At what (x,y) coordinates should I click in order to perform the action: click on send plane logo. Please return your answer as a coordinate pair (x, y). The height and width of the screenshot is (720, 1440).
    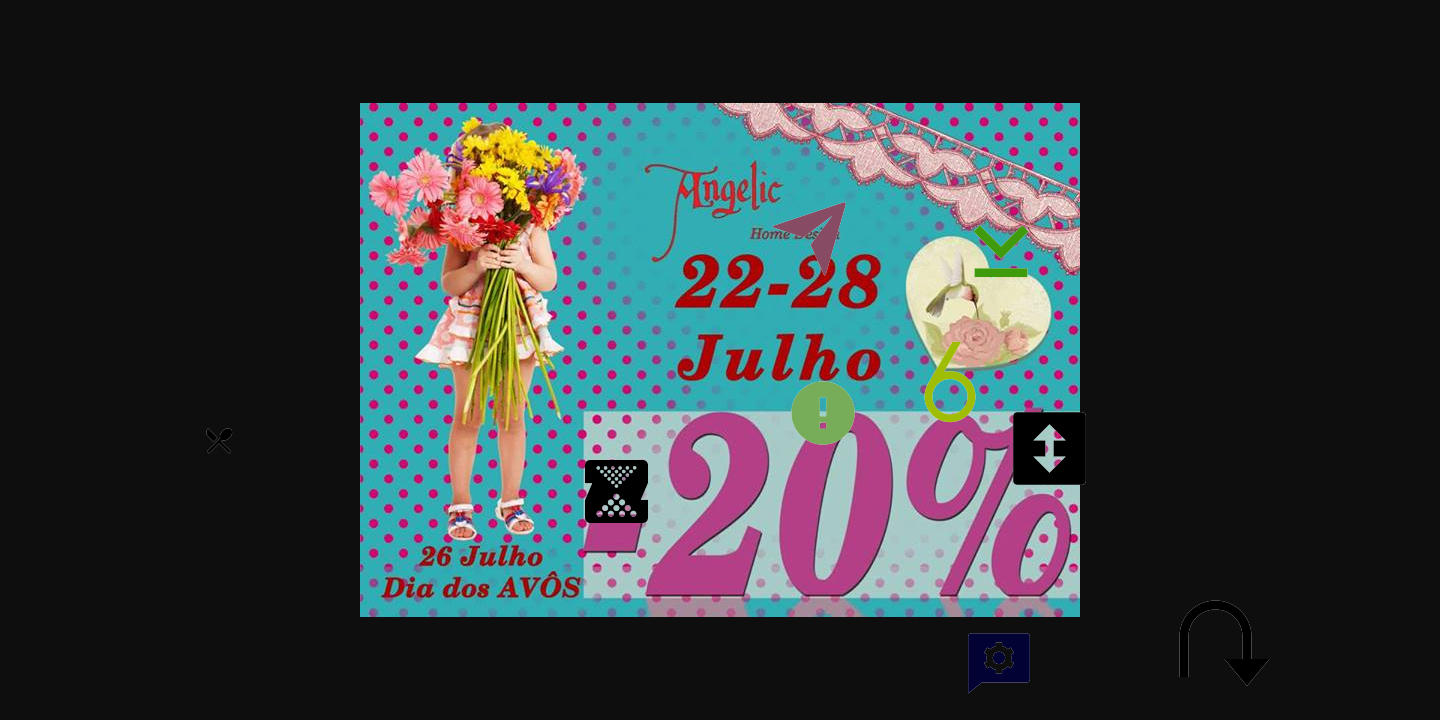
    Looking at the image, I should click on (810, 237).